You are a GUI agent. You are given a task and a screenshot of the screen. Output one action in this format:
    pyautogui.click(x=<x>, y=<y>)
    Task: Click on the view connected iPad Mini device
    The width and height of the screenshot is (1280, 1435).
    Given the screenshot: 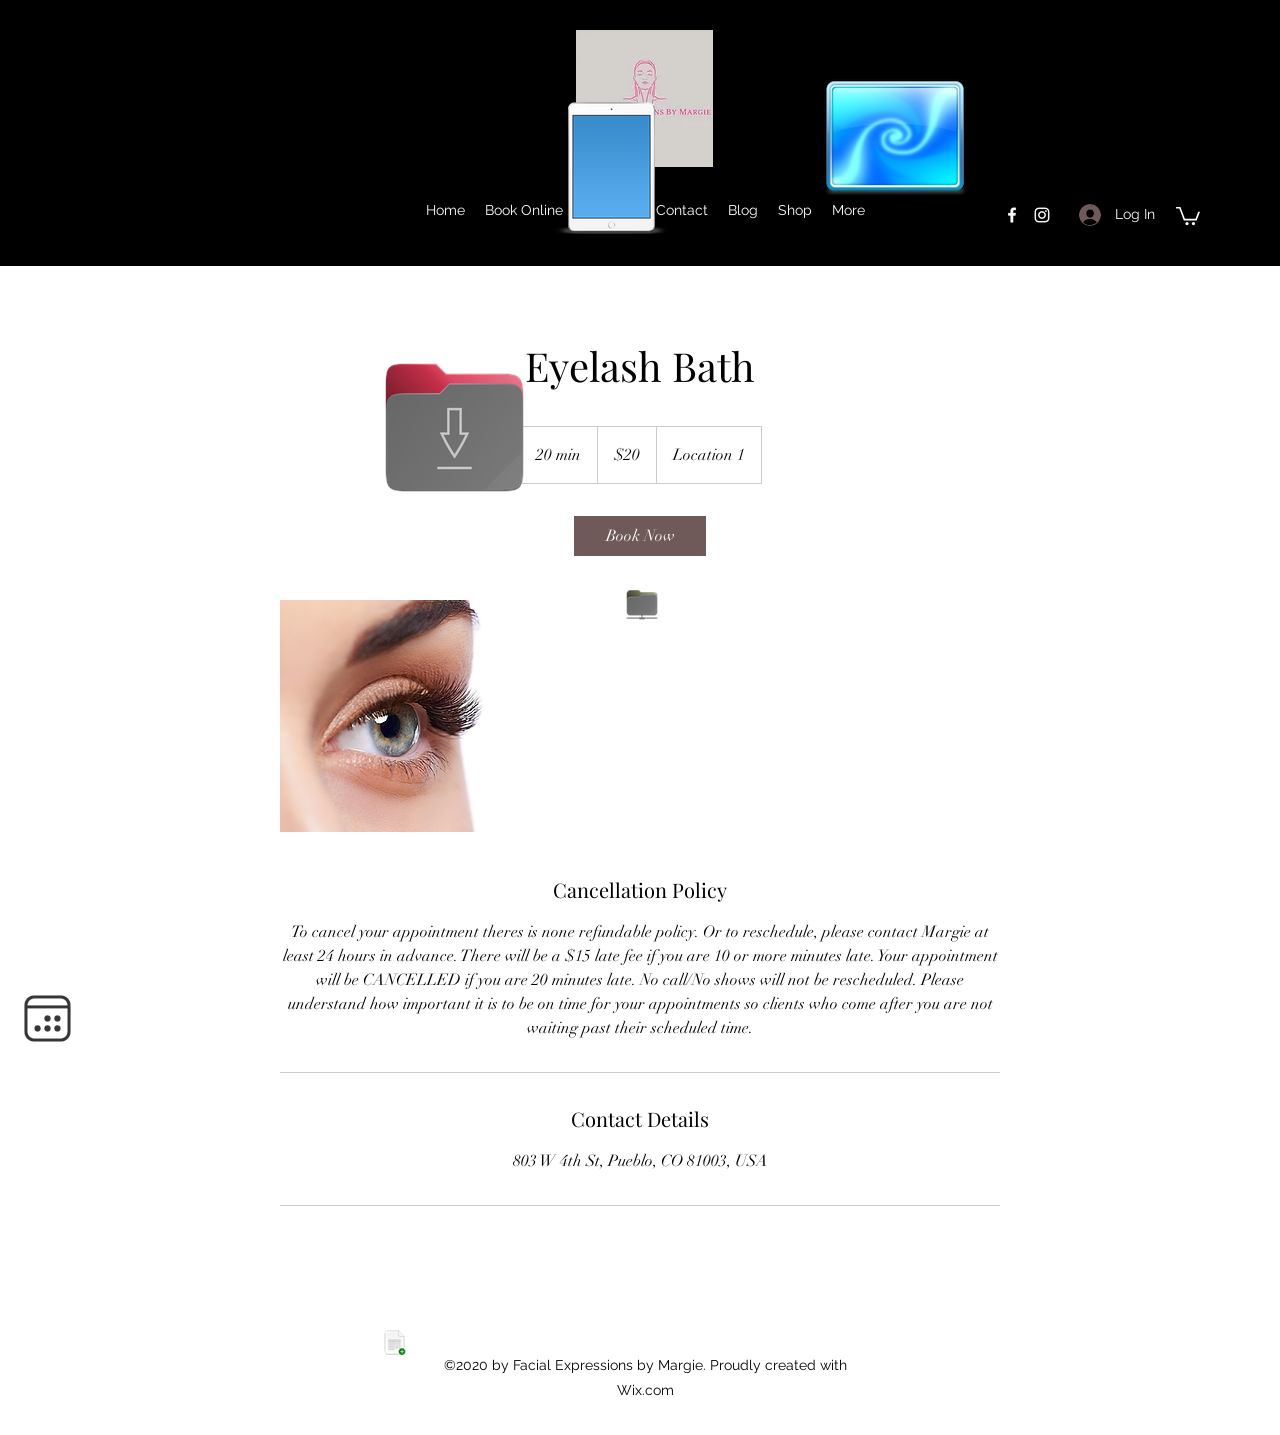 What is the action you would take?
    pyautogui.click(x=611, y=155)
    